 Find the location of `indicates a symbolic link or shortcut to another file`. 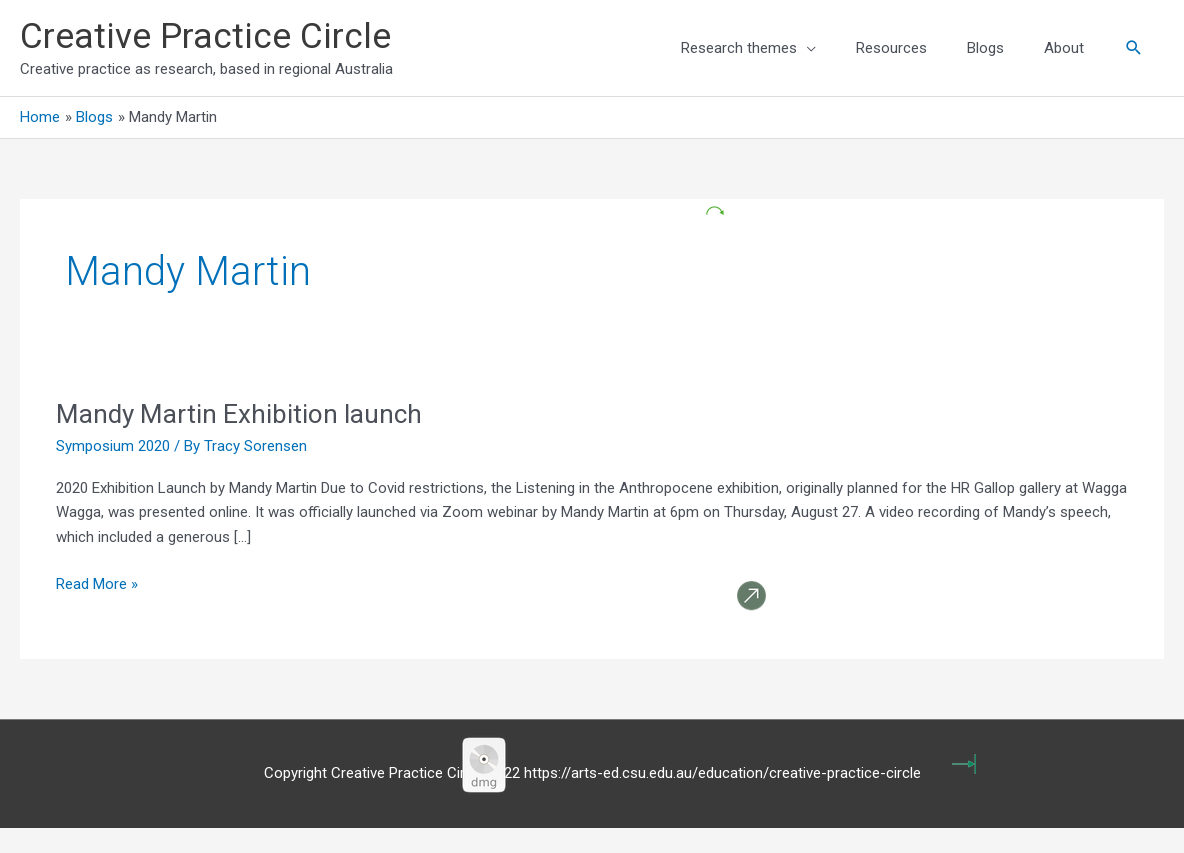

indicates a symbolic link or shortcut to another file is located at coordinates (751, 595).